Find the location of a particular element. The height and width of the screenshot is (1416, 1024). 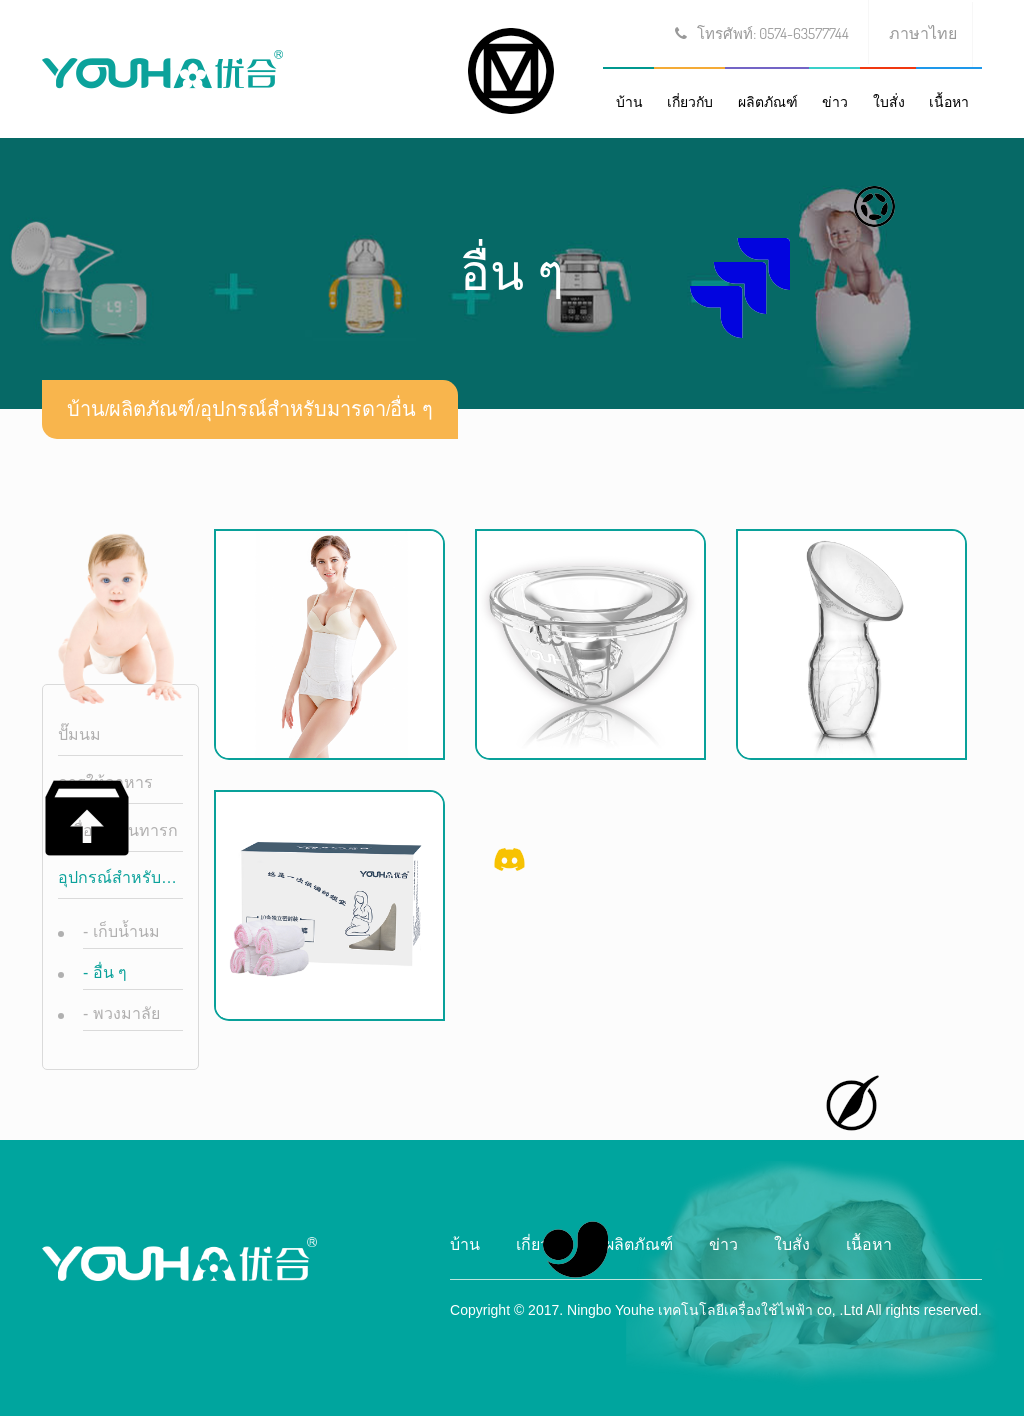

open Jira project management is located at coordinates (740, 288).